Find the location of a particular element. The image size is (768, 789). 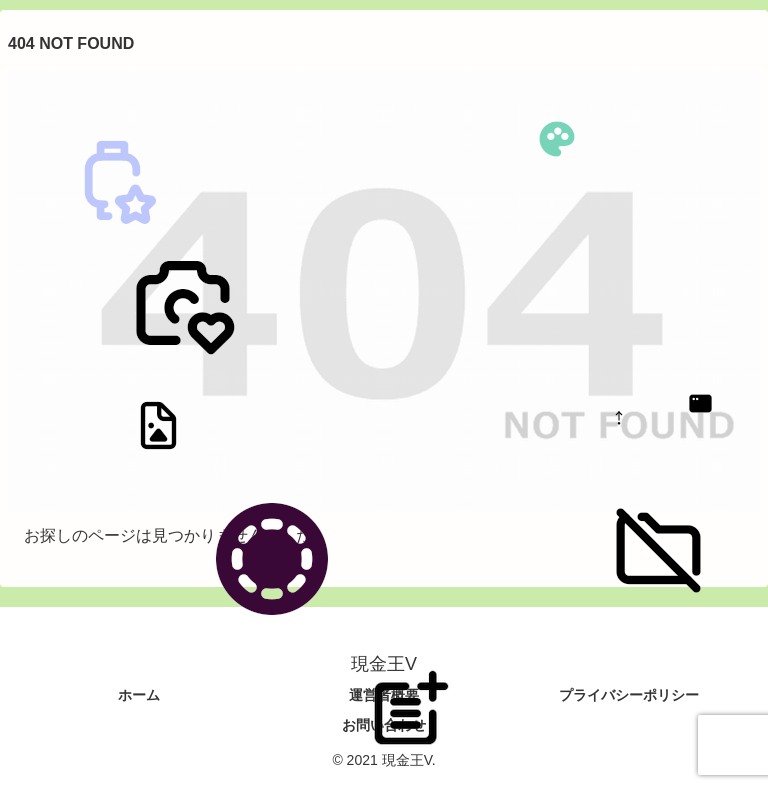

create a new post or document is located at coordinates (409, 709).